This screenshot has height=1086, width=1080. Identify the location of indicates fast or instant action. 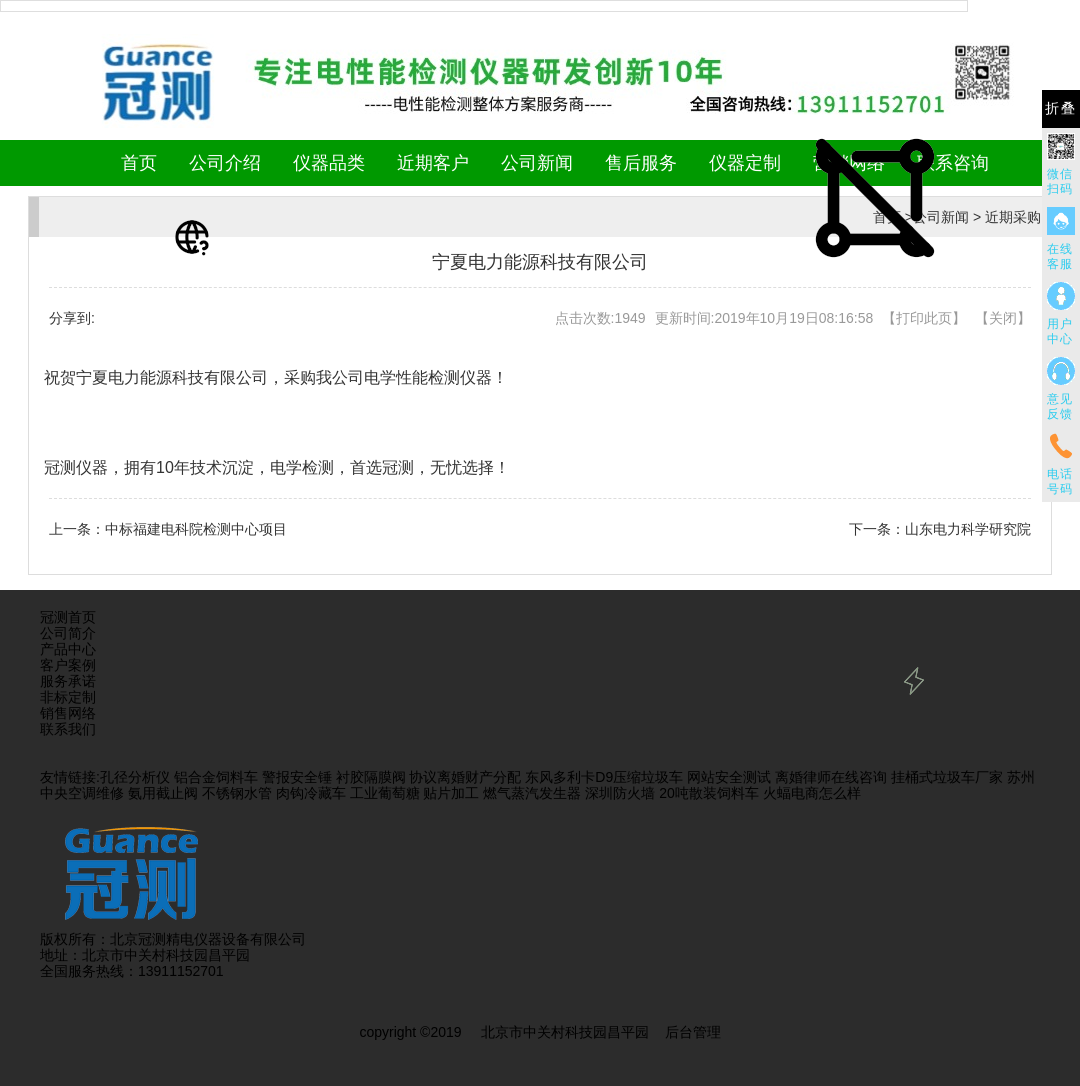
(914, 681).